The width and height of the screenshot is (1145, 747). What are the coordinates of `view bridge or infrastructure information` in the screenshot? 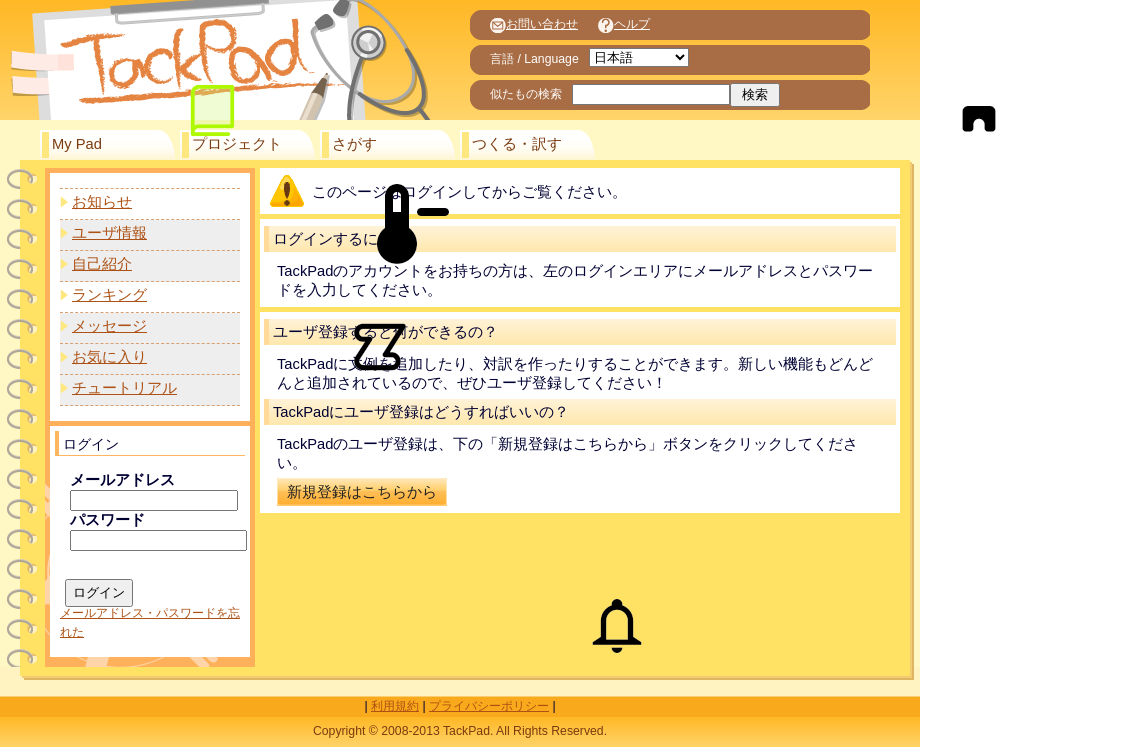 It's located at (979, 117).